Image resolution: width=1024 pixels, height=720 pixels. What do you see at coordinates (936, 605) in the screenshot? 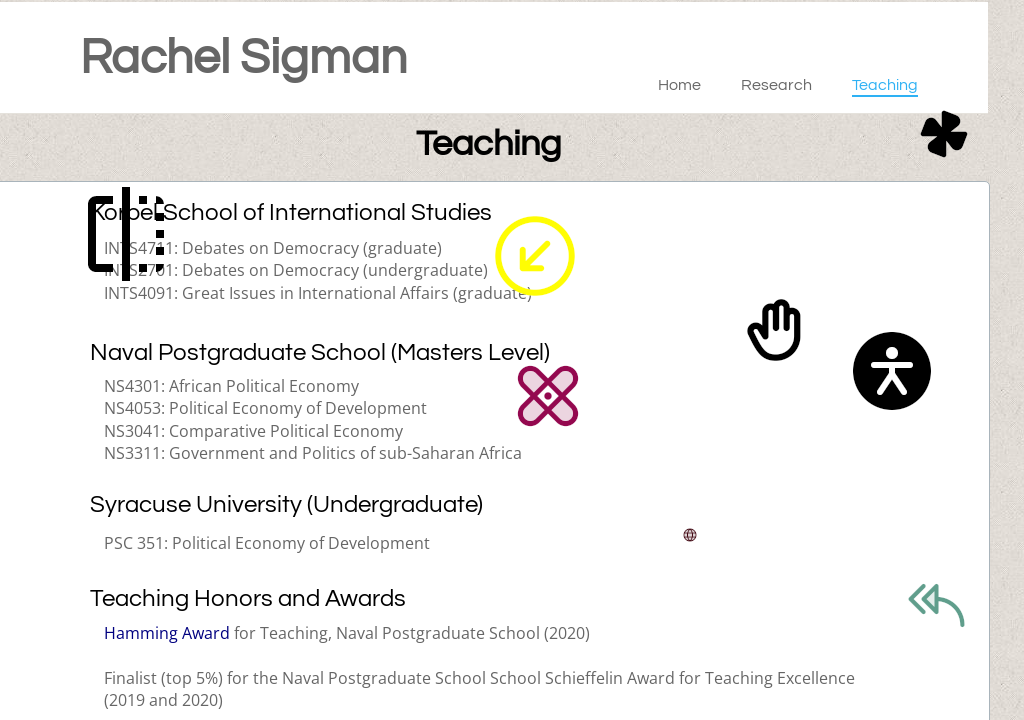
I see `reply all to a message or email` at bounding box center [936, 605].